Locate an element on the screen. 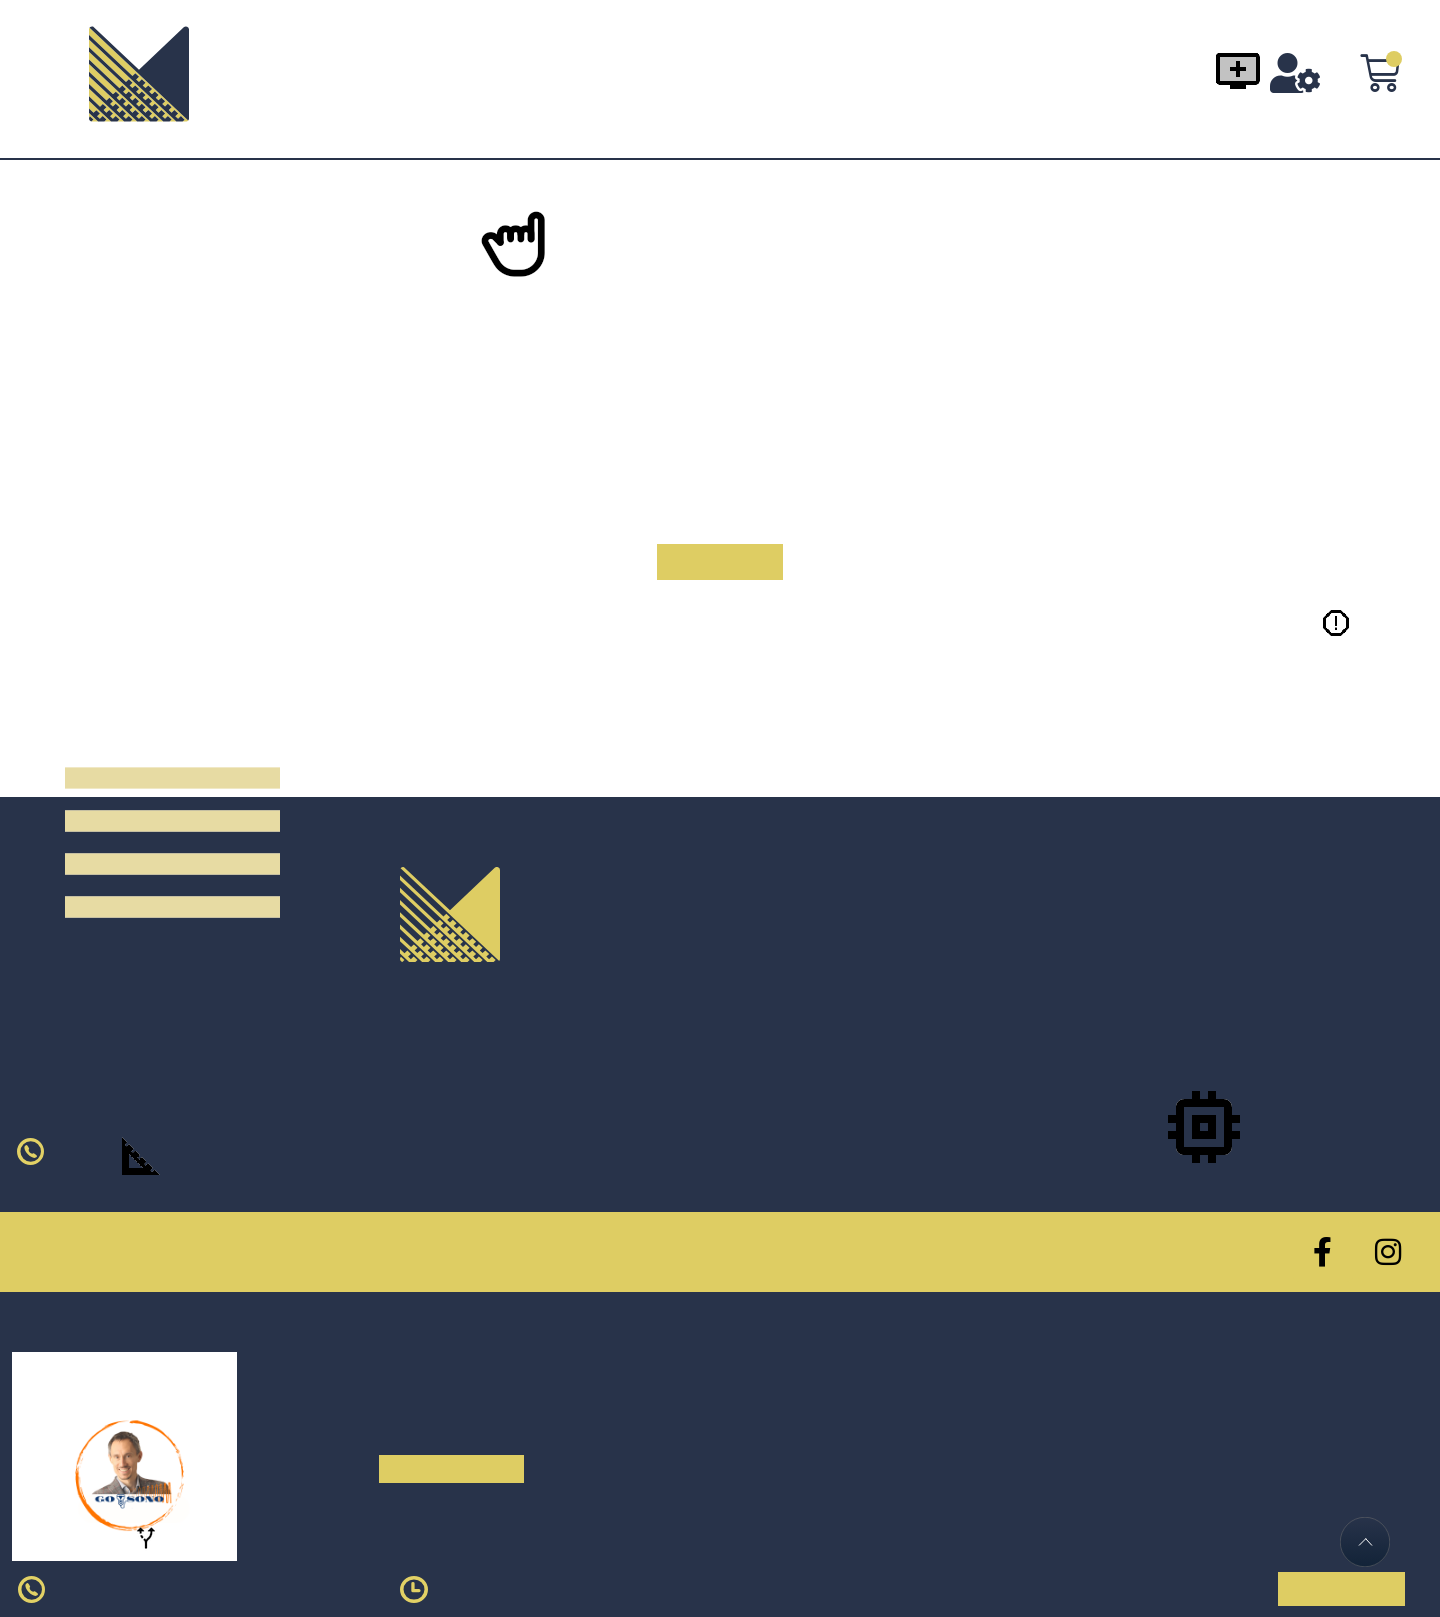 This screenshot has width=1440, height=1617. view device memory or storage info is located at coordinates (1204, 1127).